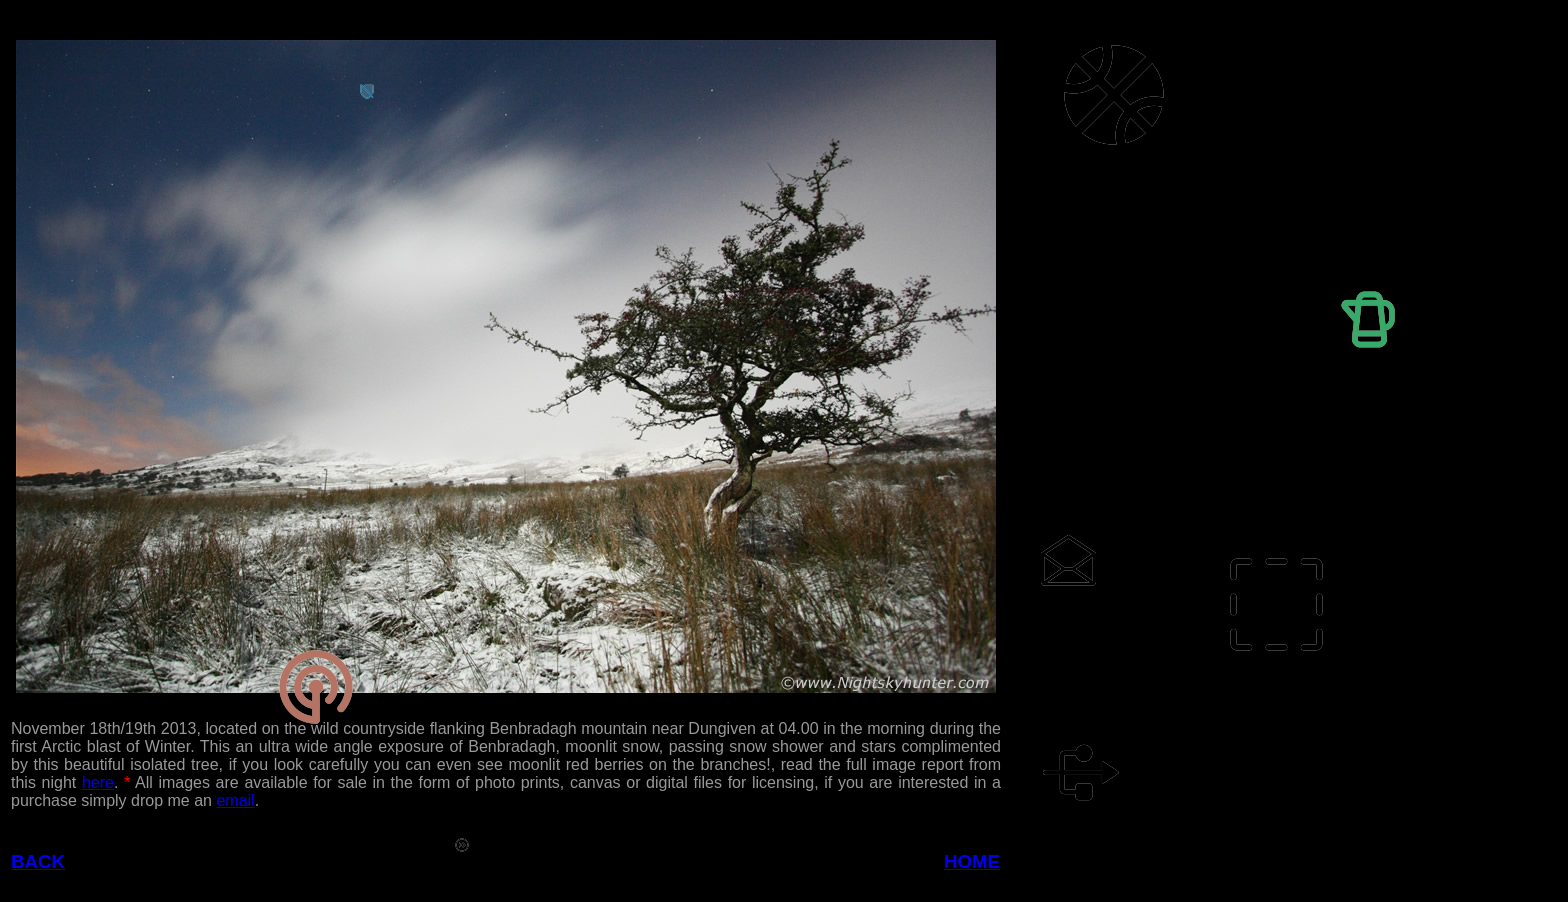 The image size is (1568, 902). I want to click on access tea or hot beverage settings, so click(1369, 319).